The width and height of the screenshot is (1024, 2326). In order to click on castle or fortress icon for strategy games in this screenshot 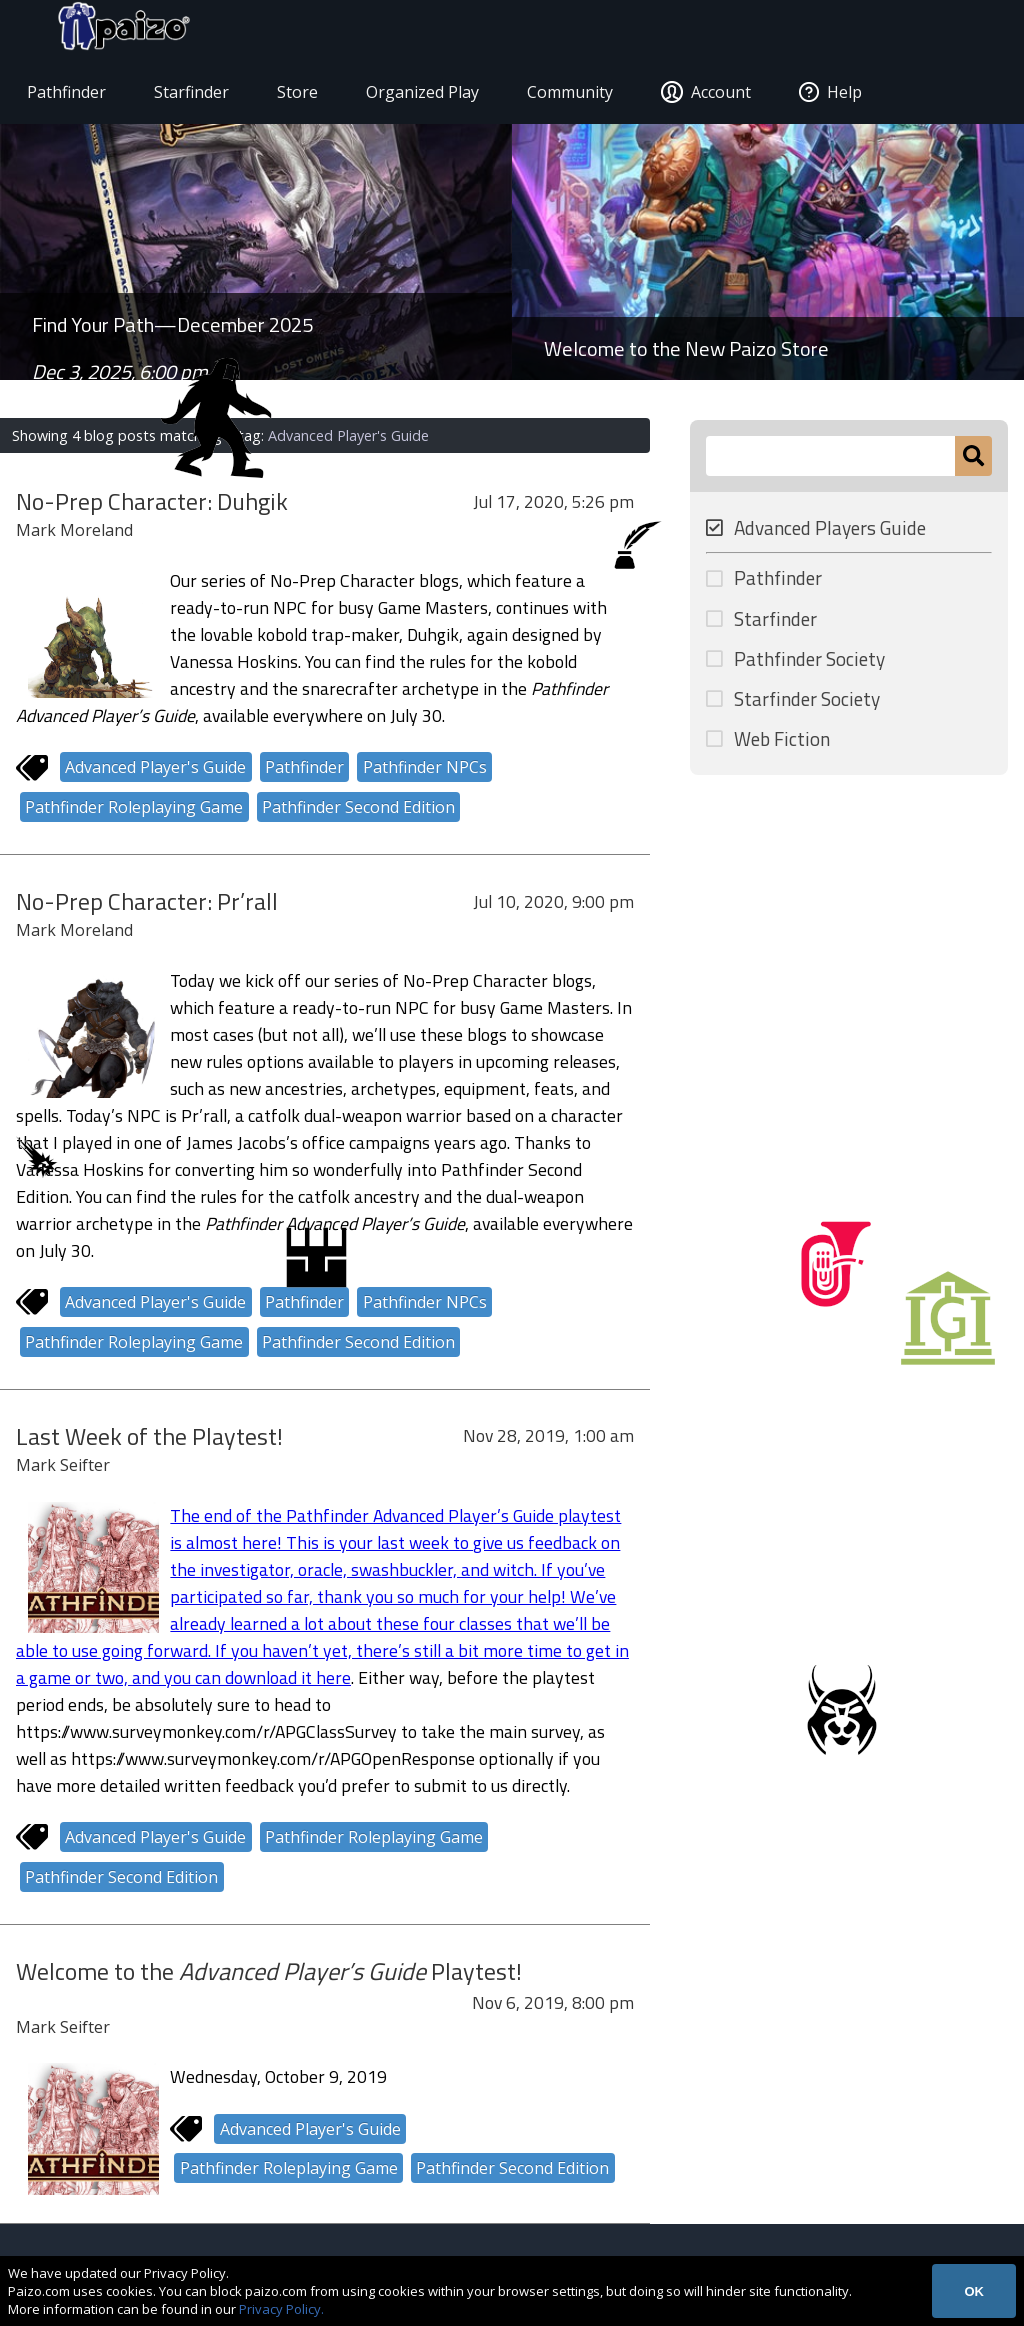, I will do `click(316, 1257)`.